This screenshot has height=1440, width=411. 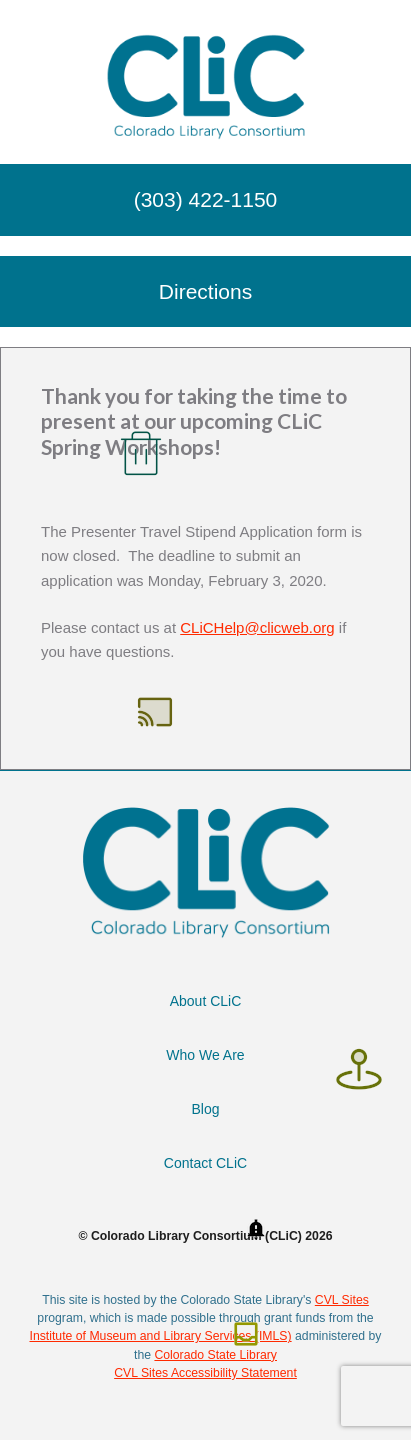 I want to click on view inbox or incoming items, so click(x=246, y=1334).